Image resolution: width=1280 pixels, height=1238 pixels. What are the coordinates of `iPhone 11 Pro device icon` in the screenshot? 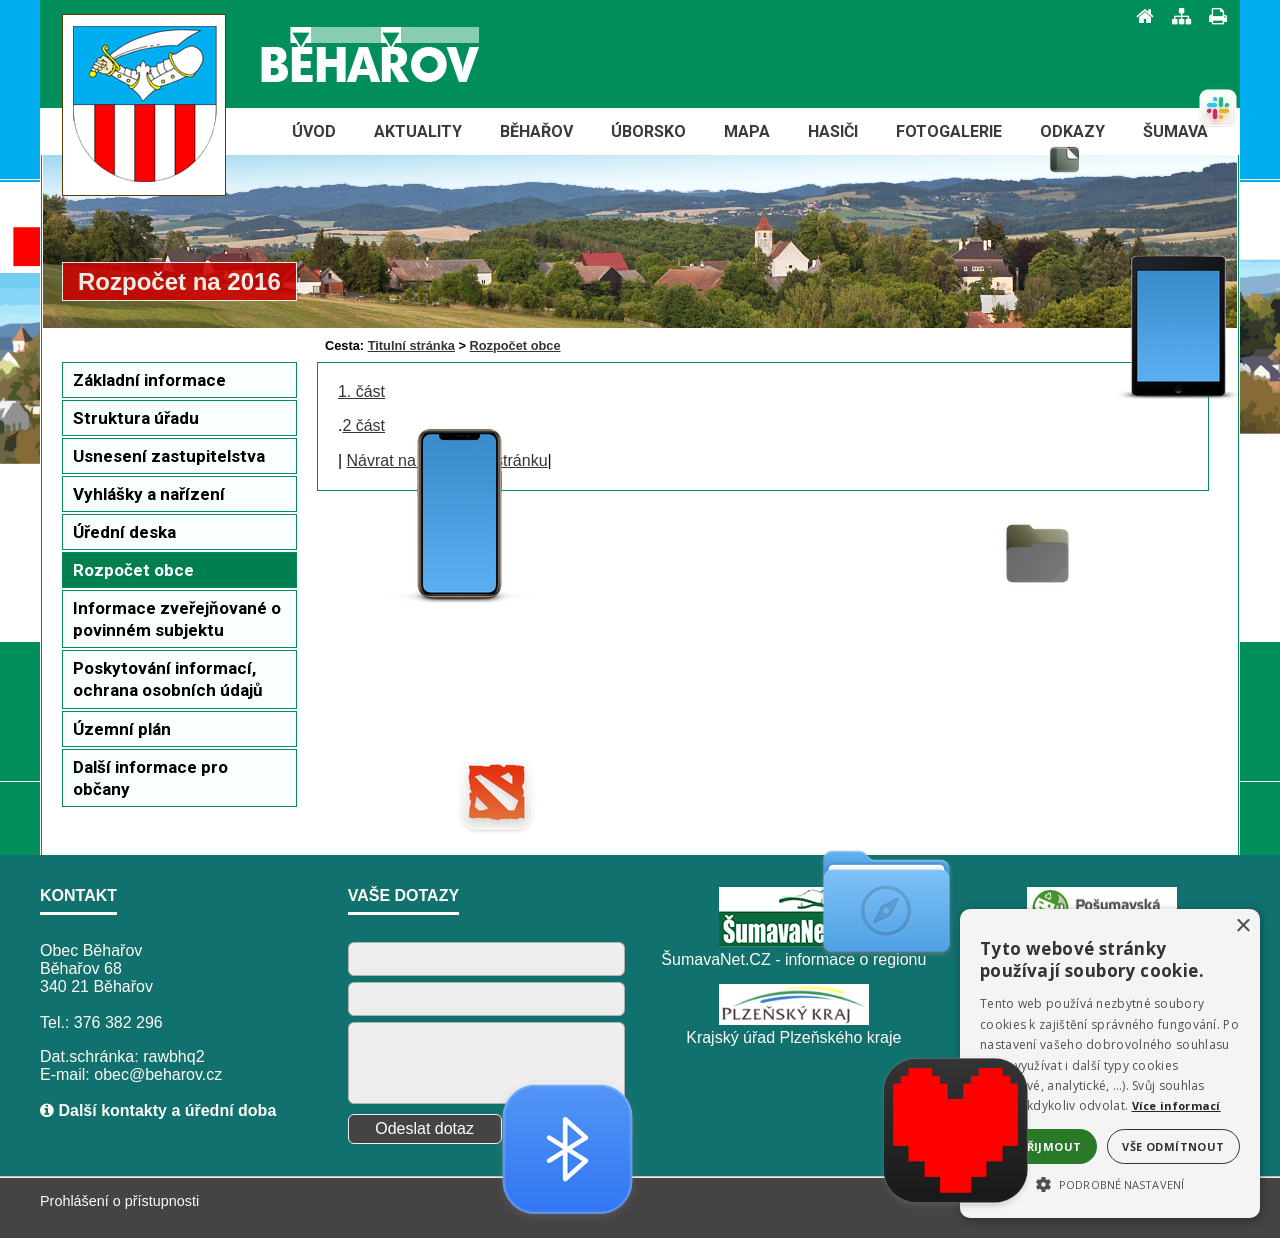 It's located at (459, 516).